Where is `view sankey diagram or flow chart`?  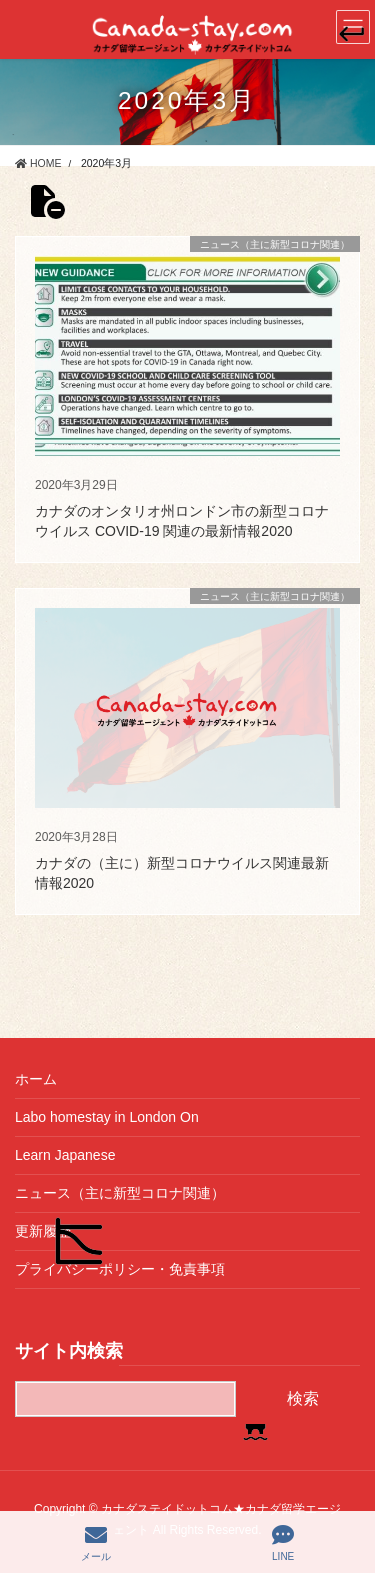
view sankey diagram or flow chart is located at coordinates (79, 1241).